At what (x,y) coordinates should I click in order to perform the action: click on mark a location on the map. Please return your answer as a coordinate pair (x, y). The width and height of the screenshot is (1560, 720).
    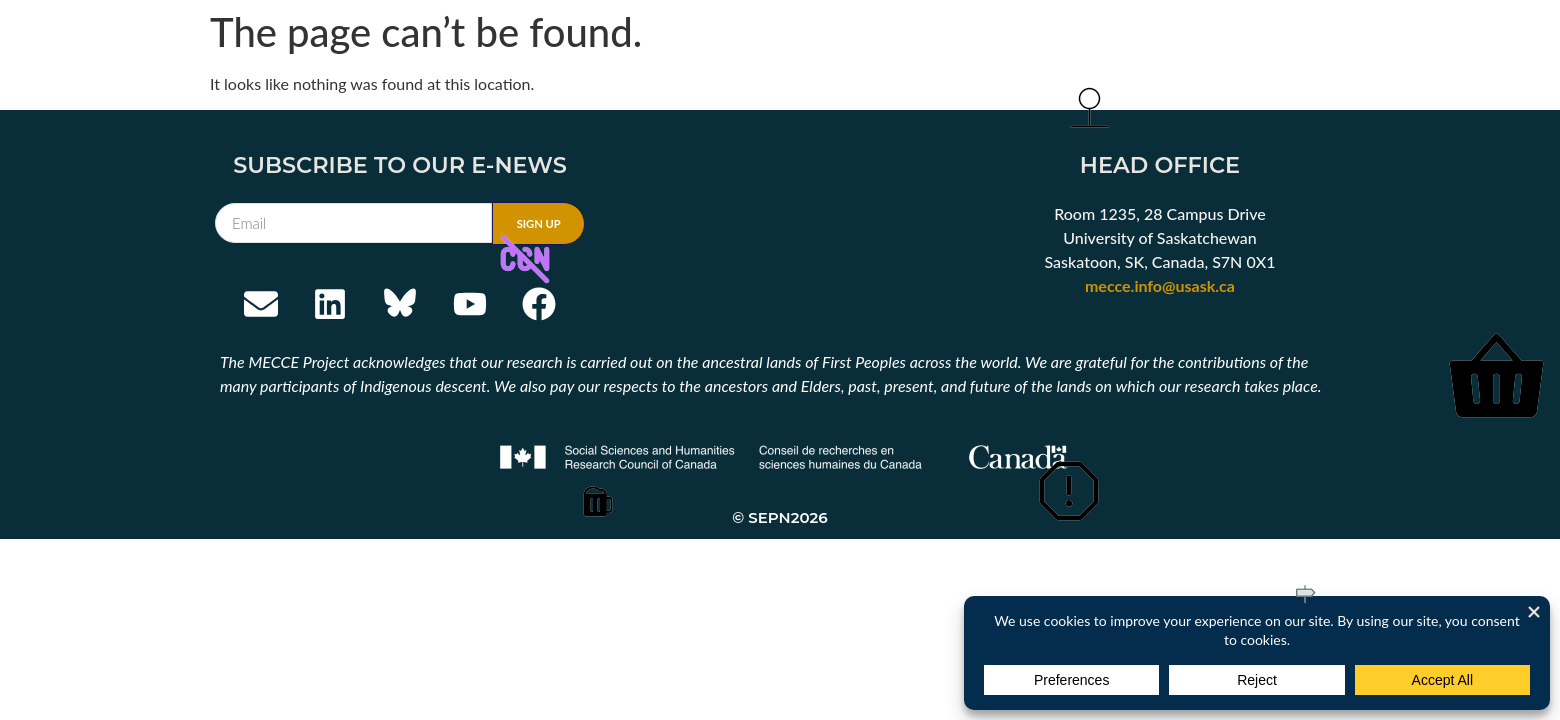
    Looking at the image, I should click on (1089, 108).